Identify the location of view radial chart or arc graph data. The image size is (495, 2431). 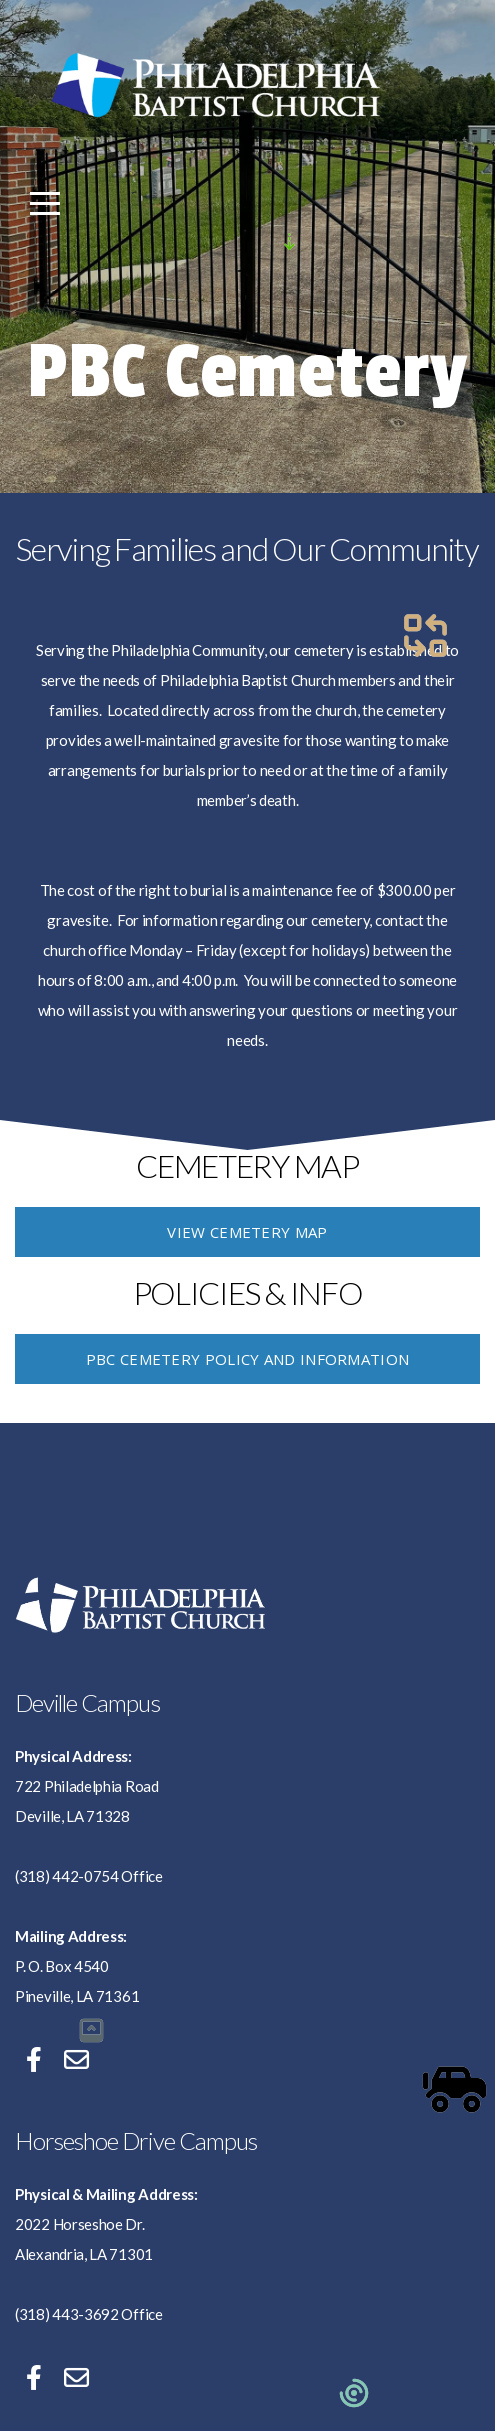
(354, 2393).